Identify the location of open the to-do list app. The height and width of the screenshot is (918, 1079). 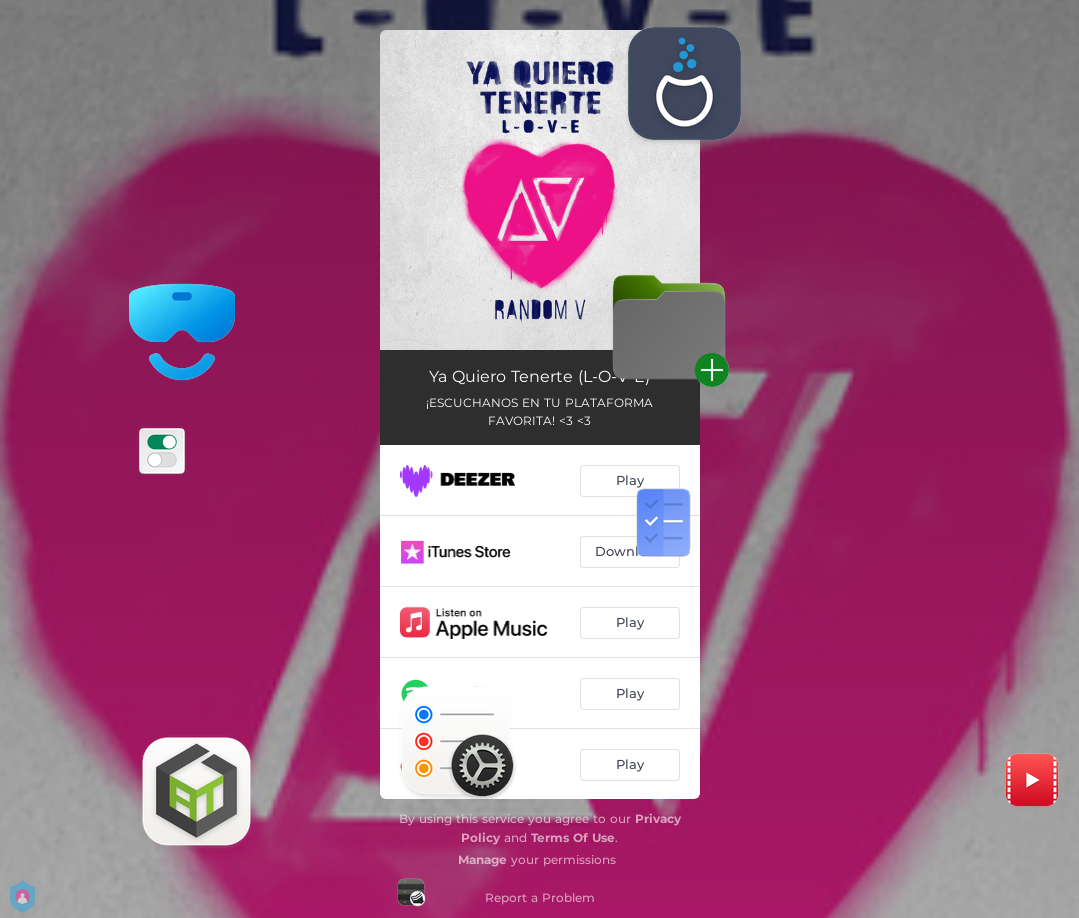
(663, 522).